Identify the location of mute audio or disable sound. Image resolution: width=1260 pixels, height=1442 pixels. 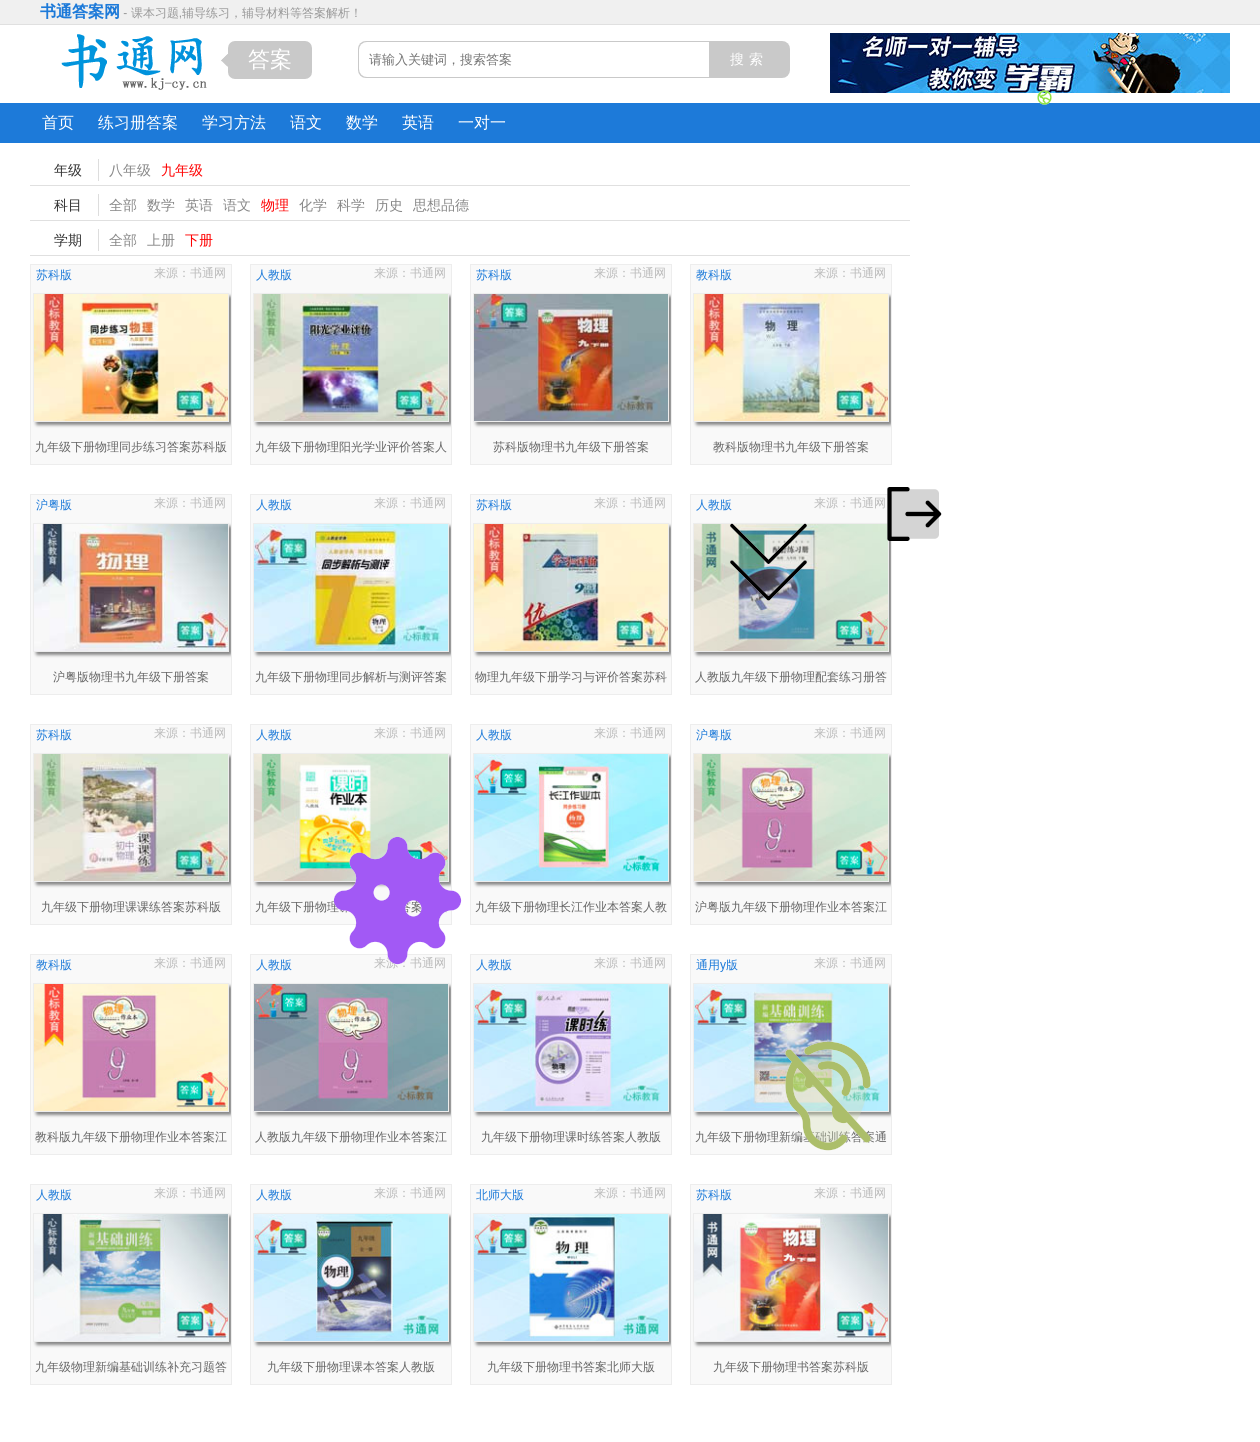
(828, 1096).